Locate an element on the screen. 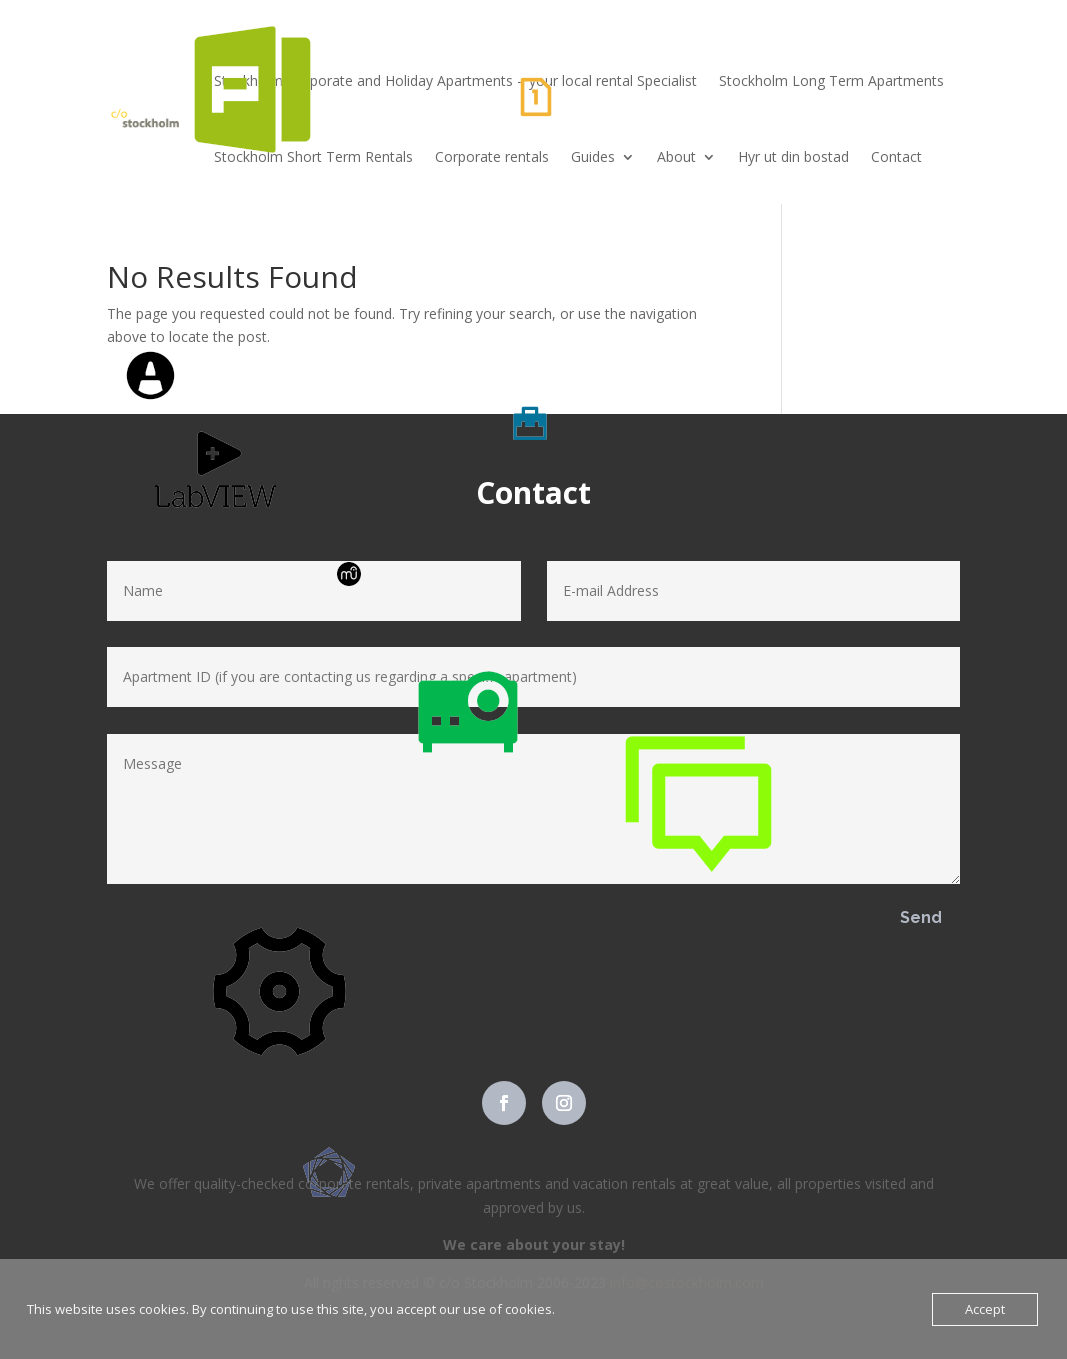  start a group discussion or conversation is located at coordinates (698, 802).